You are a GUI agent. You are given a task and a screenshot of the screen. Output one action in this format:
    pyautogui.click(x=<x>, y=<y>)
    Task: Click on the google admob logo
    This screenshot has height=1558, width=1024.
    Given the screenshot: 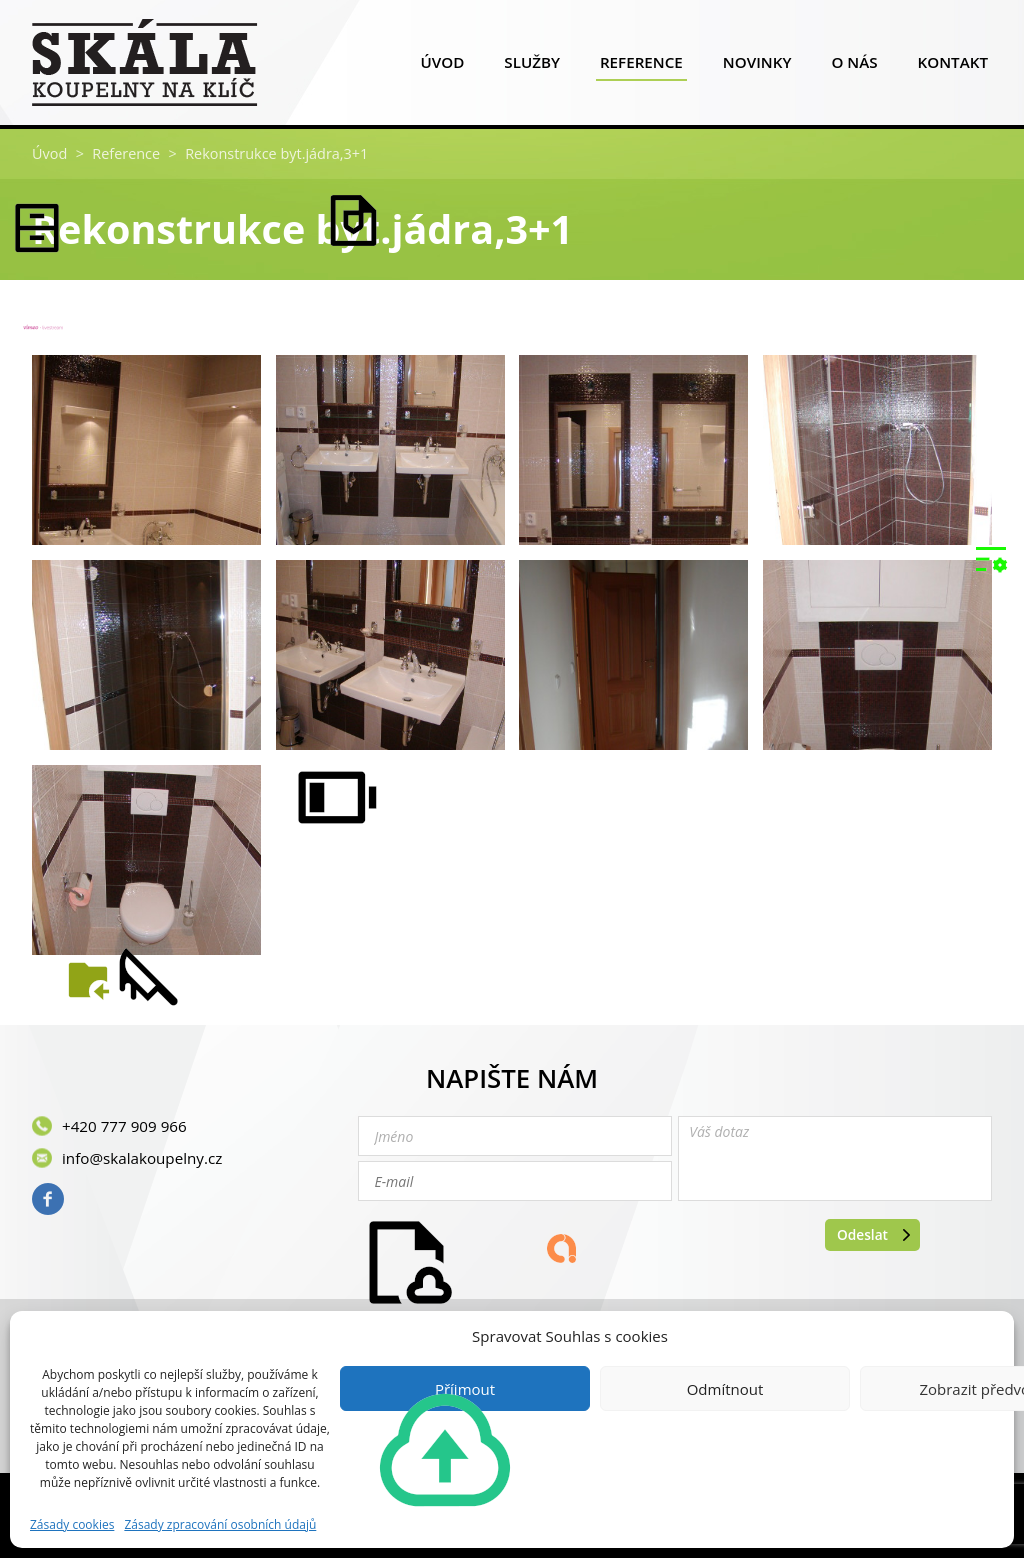 What is the action you would take?
    pyautogui.click(x=561, y=1248)
    